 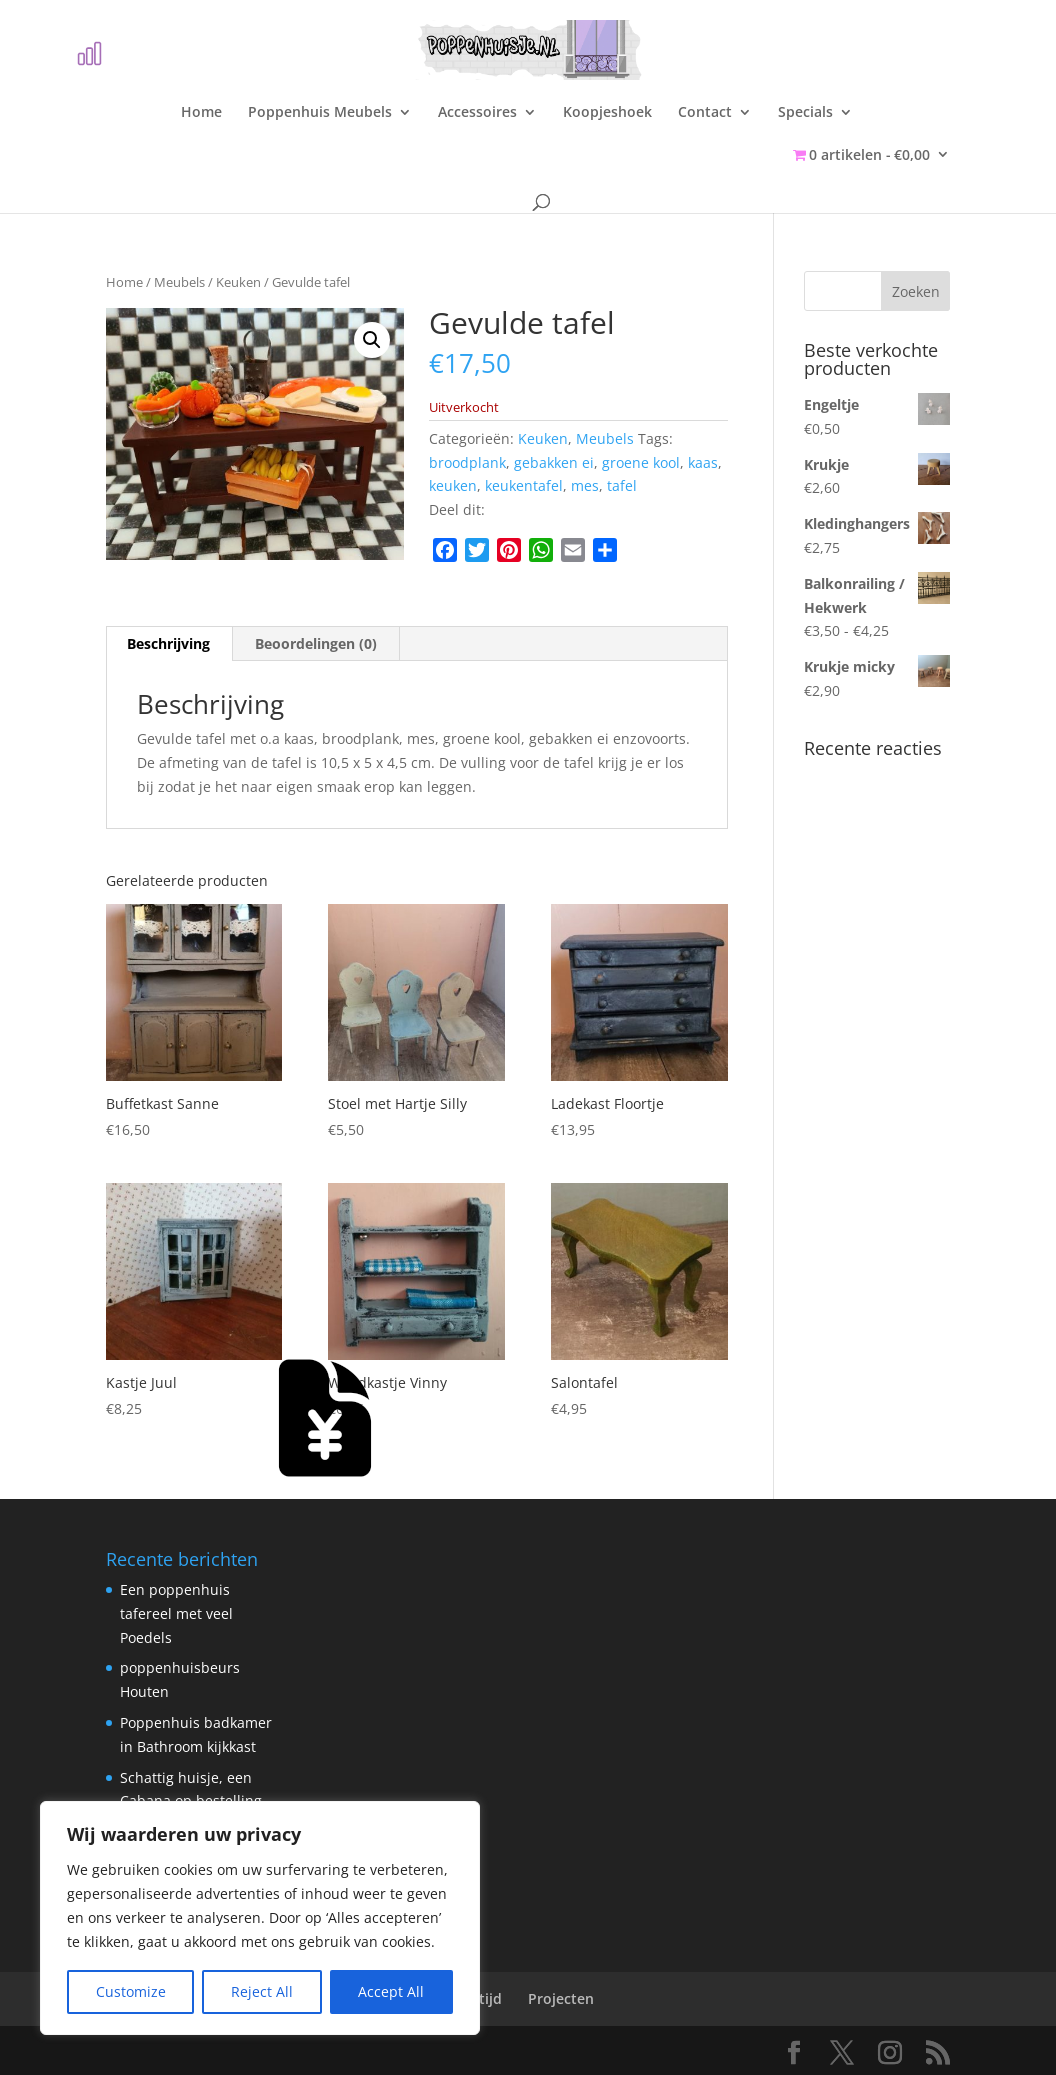 I want to click on view yen currency document, so click(x=325, y=1418).